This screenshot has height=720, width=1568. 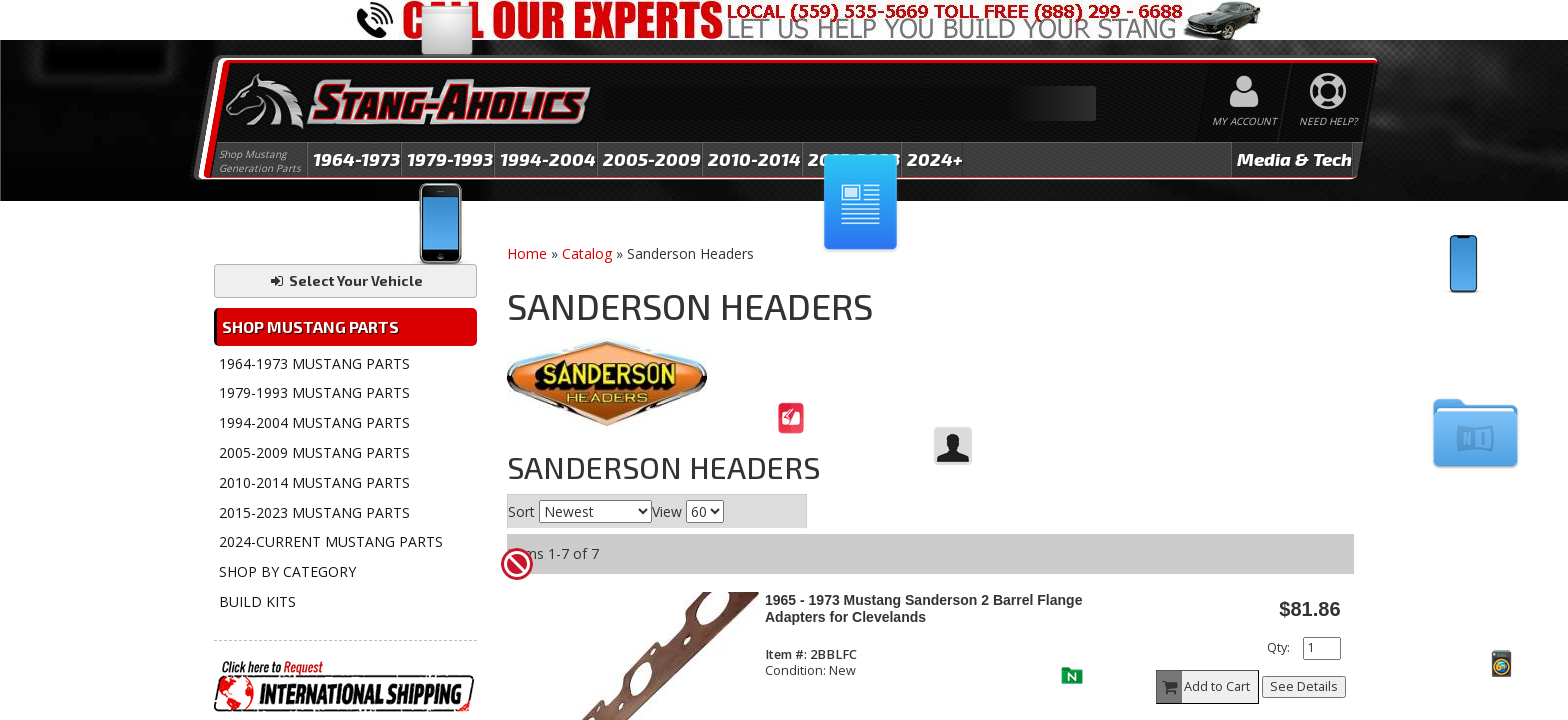 What do you see at coordinates (517, 564) in the screenshot?
I see `delete selected email message` at bounding box center [517, 564].